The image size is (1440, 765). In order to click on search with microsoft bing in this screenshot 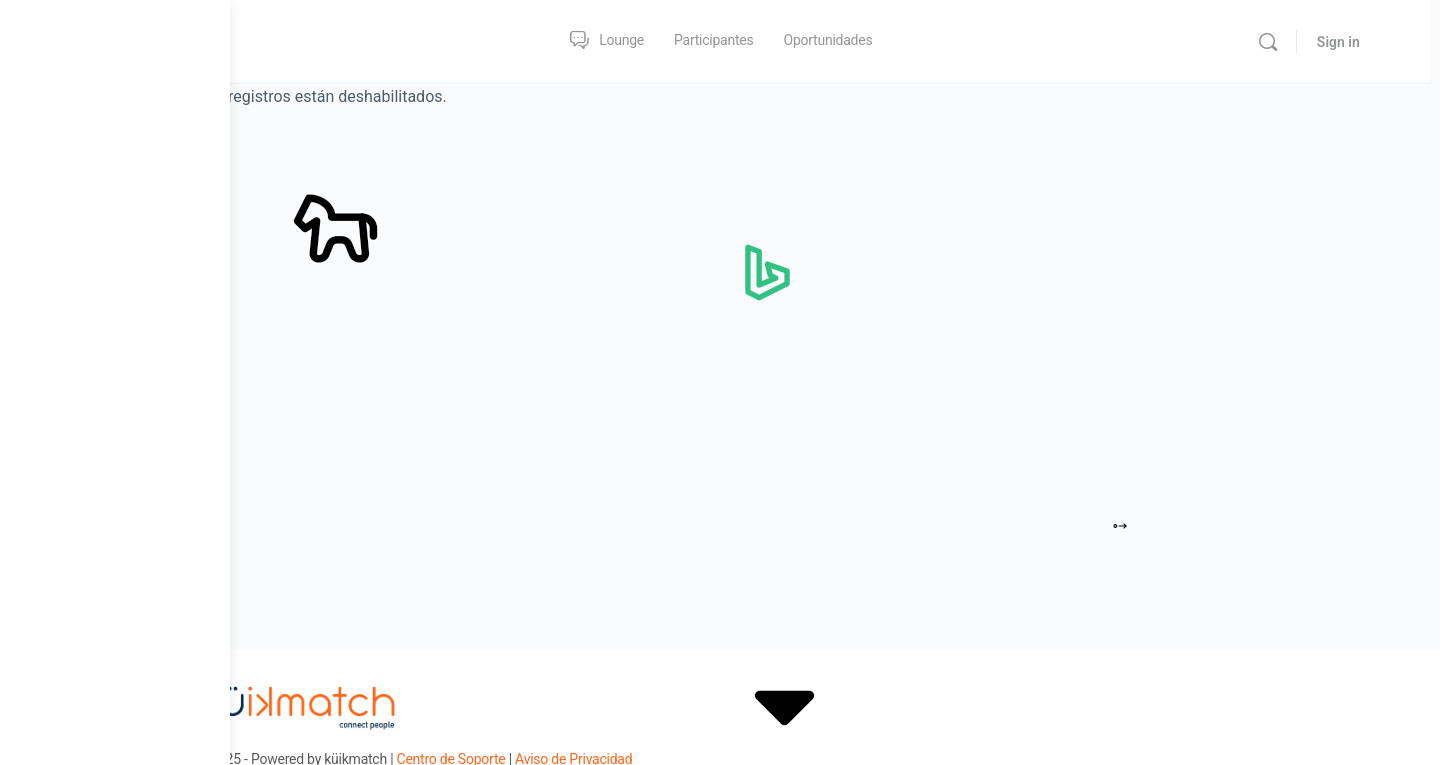, I will do `click(767, 272)`.